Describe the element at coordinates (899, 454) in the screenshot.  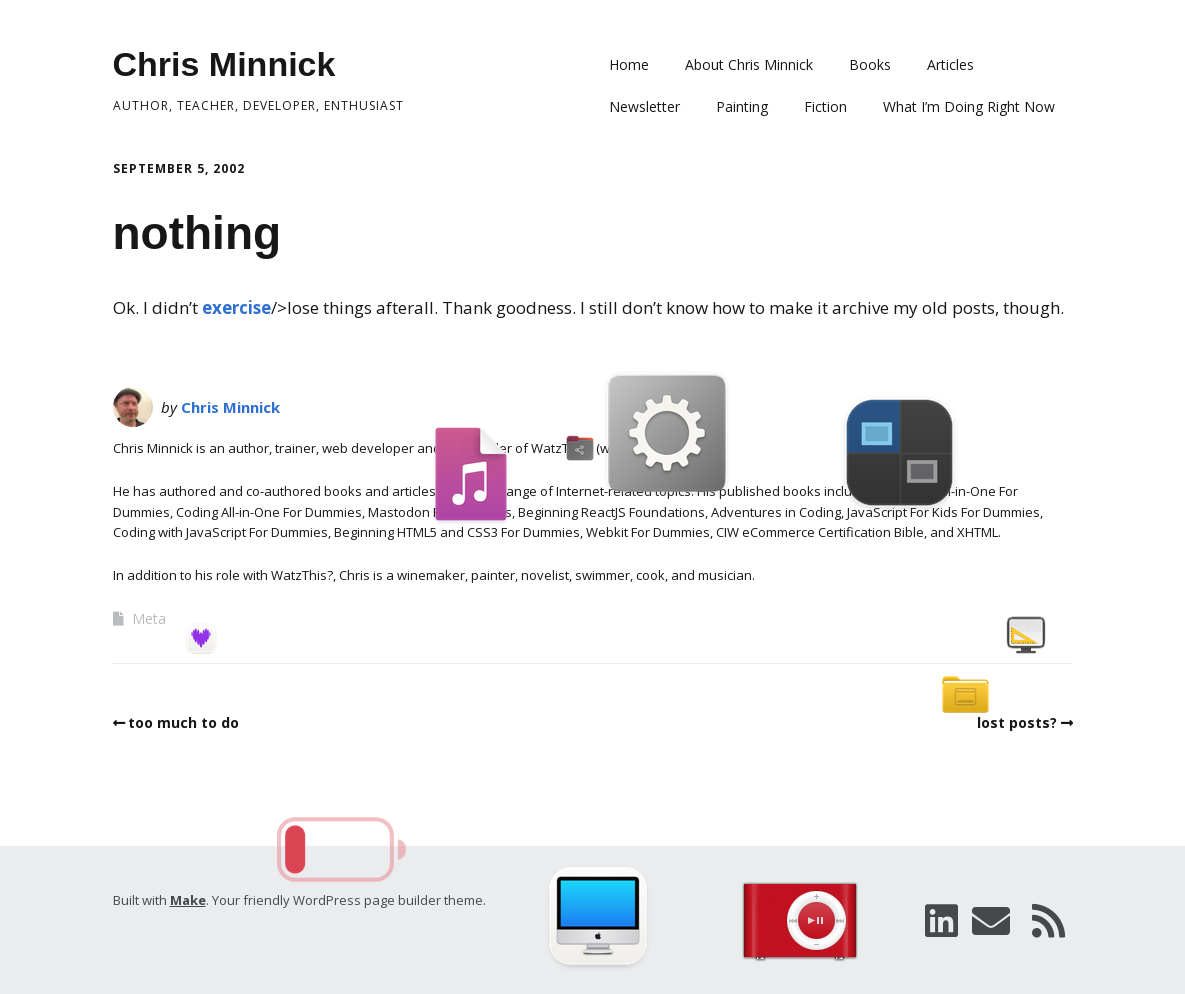
I see `access virtual desktop preferences` at that location.